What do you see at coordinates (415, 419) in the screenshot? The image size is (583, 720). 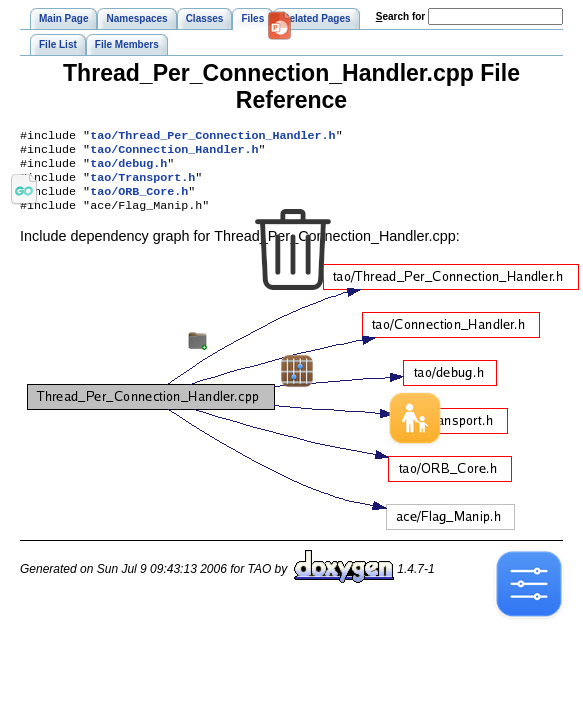 I see `access parental controls settings` at bounding box center [415, 419].